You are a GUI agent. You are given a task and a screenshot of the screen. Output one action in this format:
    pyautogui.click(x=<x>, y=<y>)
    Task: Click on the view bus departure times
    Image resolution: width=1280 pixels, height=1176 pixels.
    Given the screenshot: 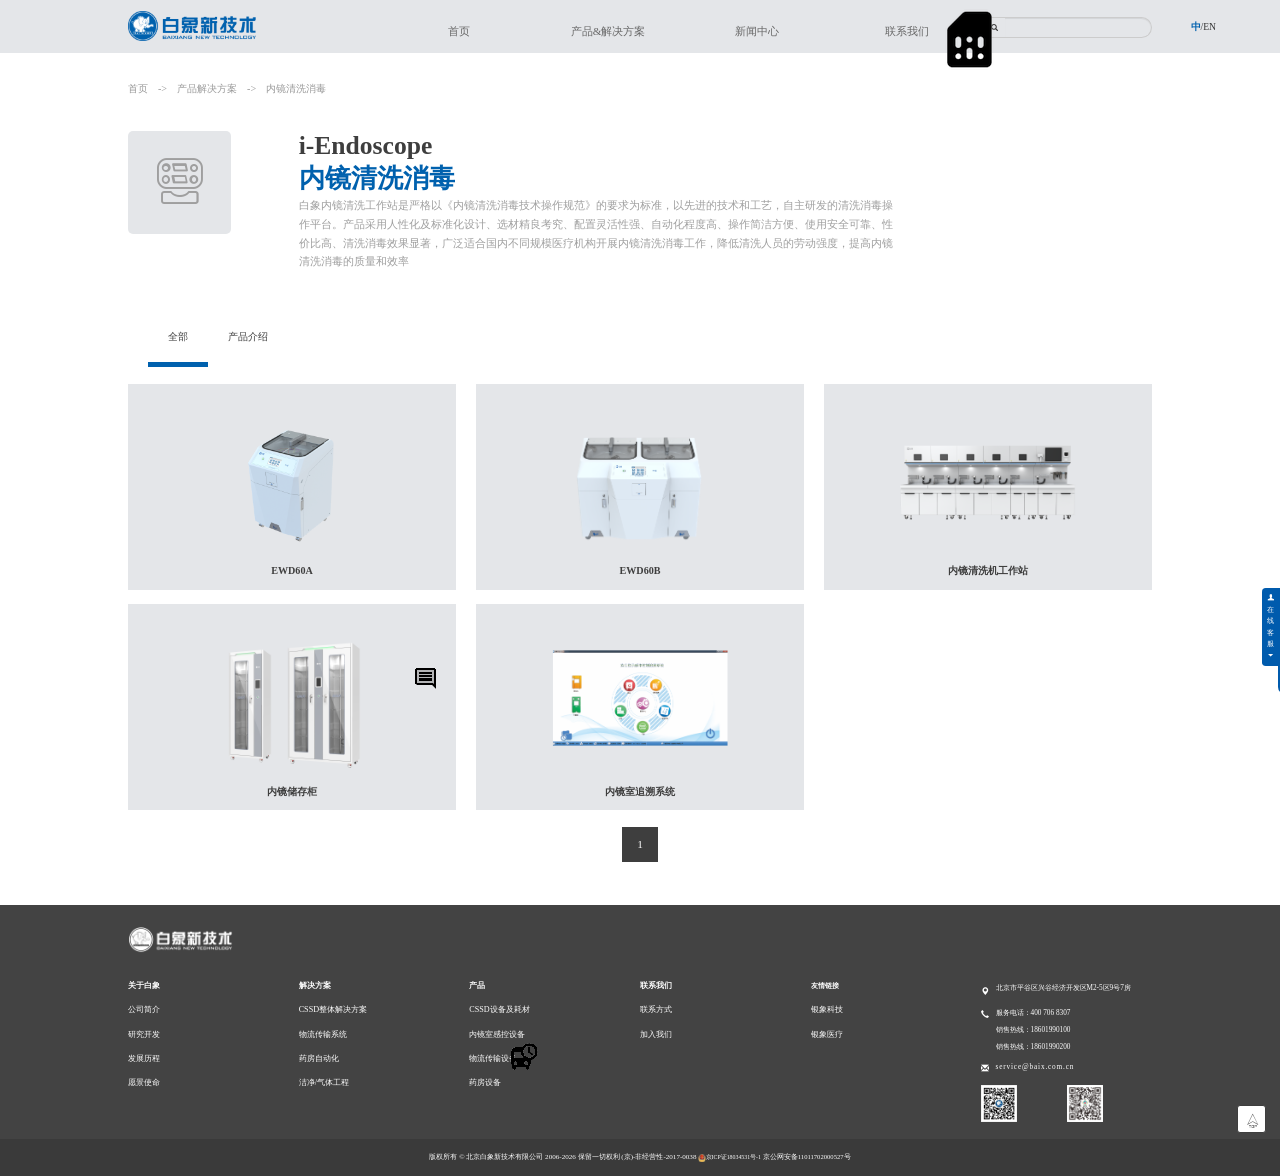 What is the action you would take?
    pyautogui.click(x=524, y=1056)
    